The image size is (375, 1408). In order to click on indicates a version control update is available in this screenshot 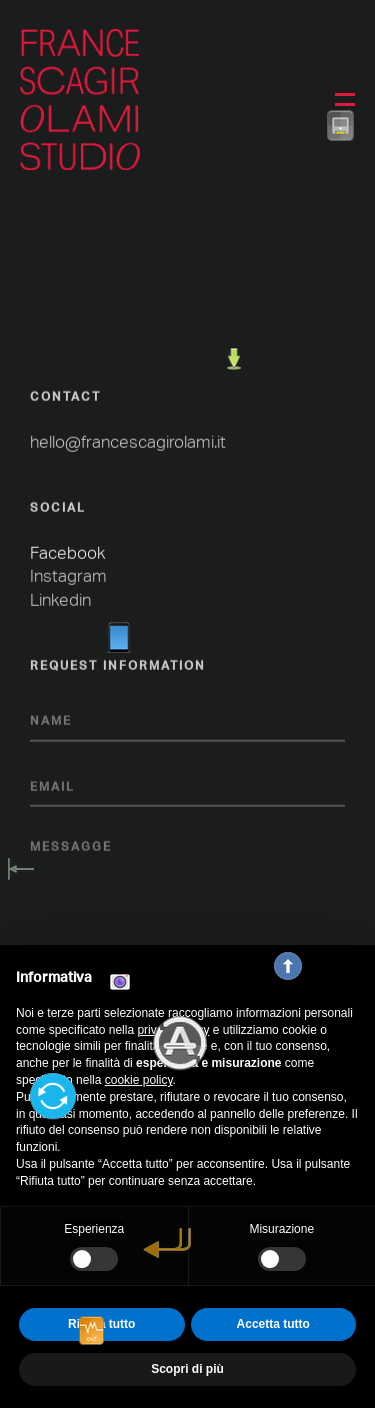, I will do `click(288, 966)`.